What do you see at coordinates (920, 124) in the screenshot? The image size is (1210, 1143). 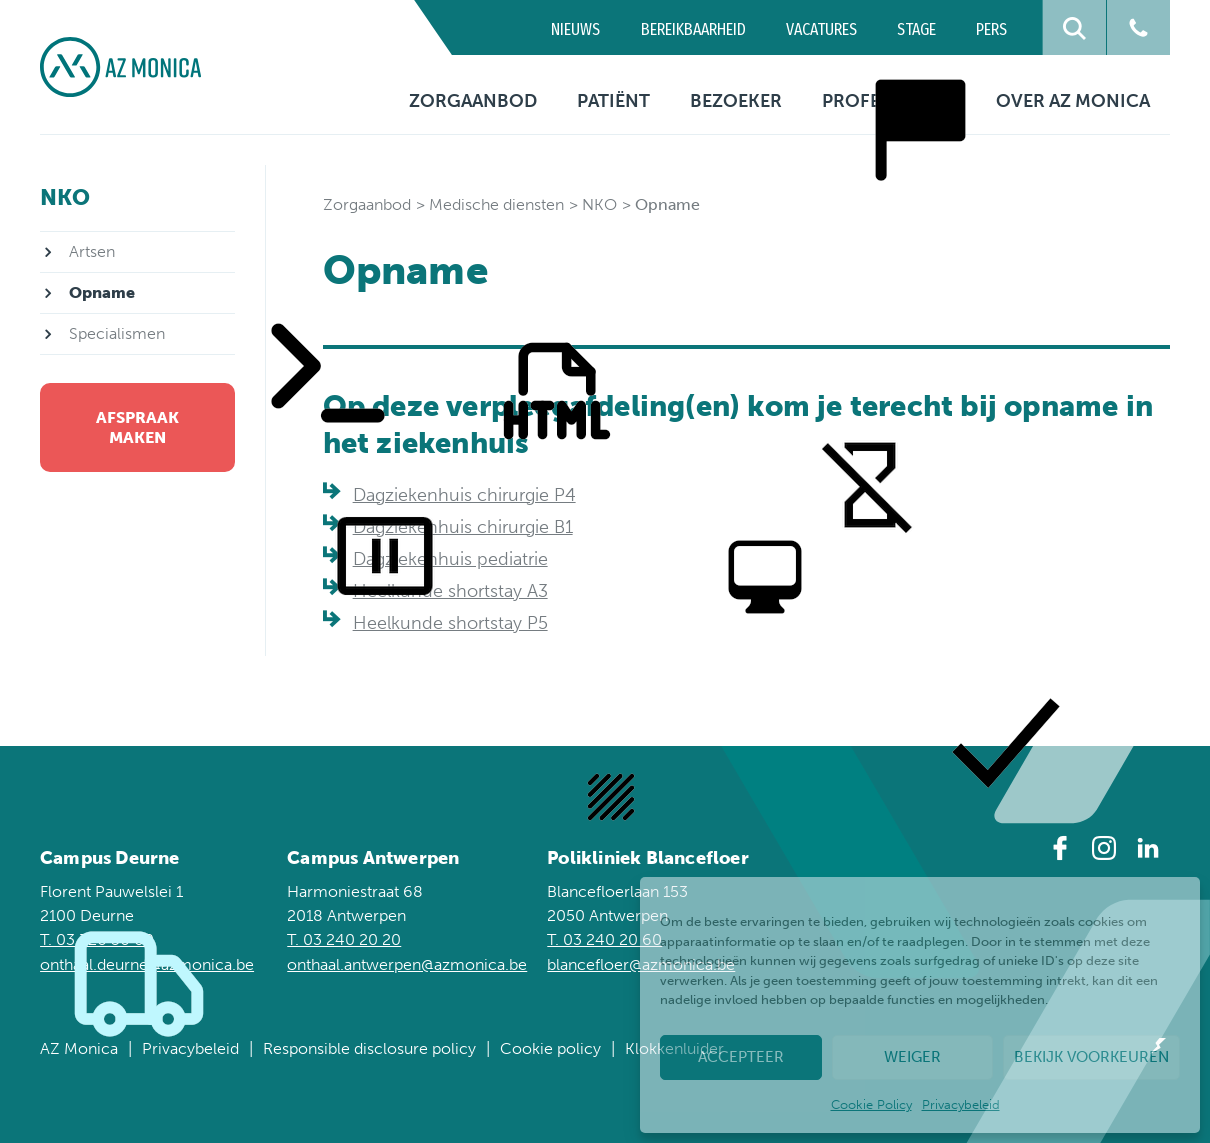 I see `flag an item for review or attention` at bounding box center [920, 124].